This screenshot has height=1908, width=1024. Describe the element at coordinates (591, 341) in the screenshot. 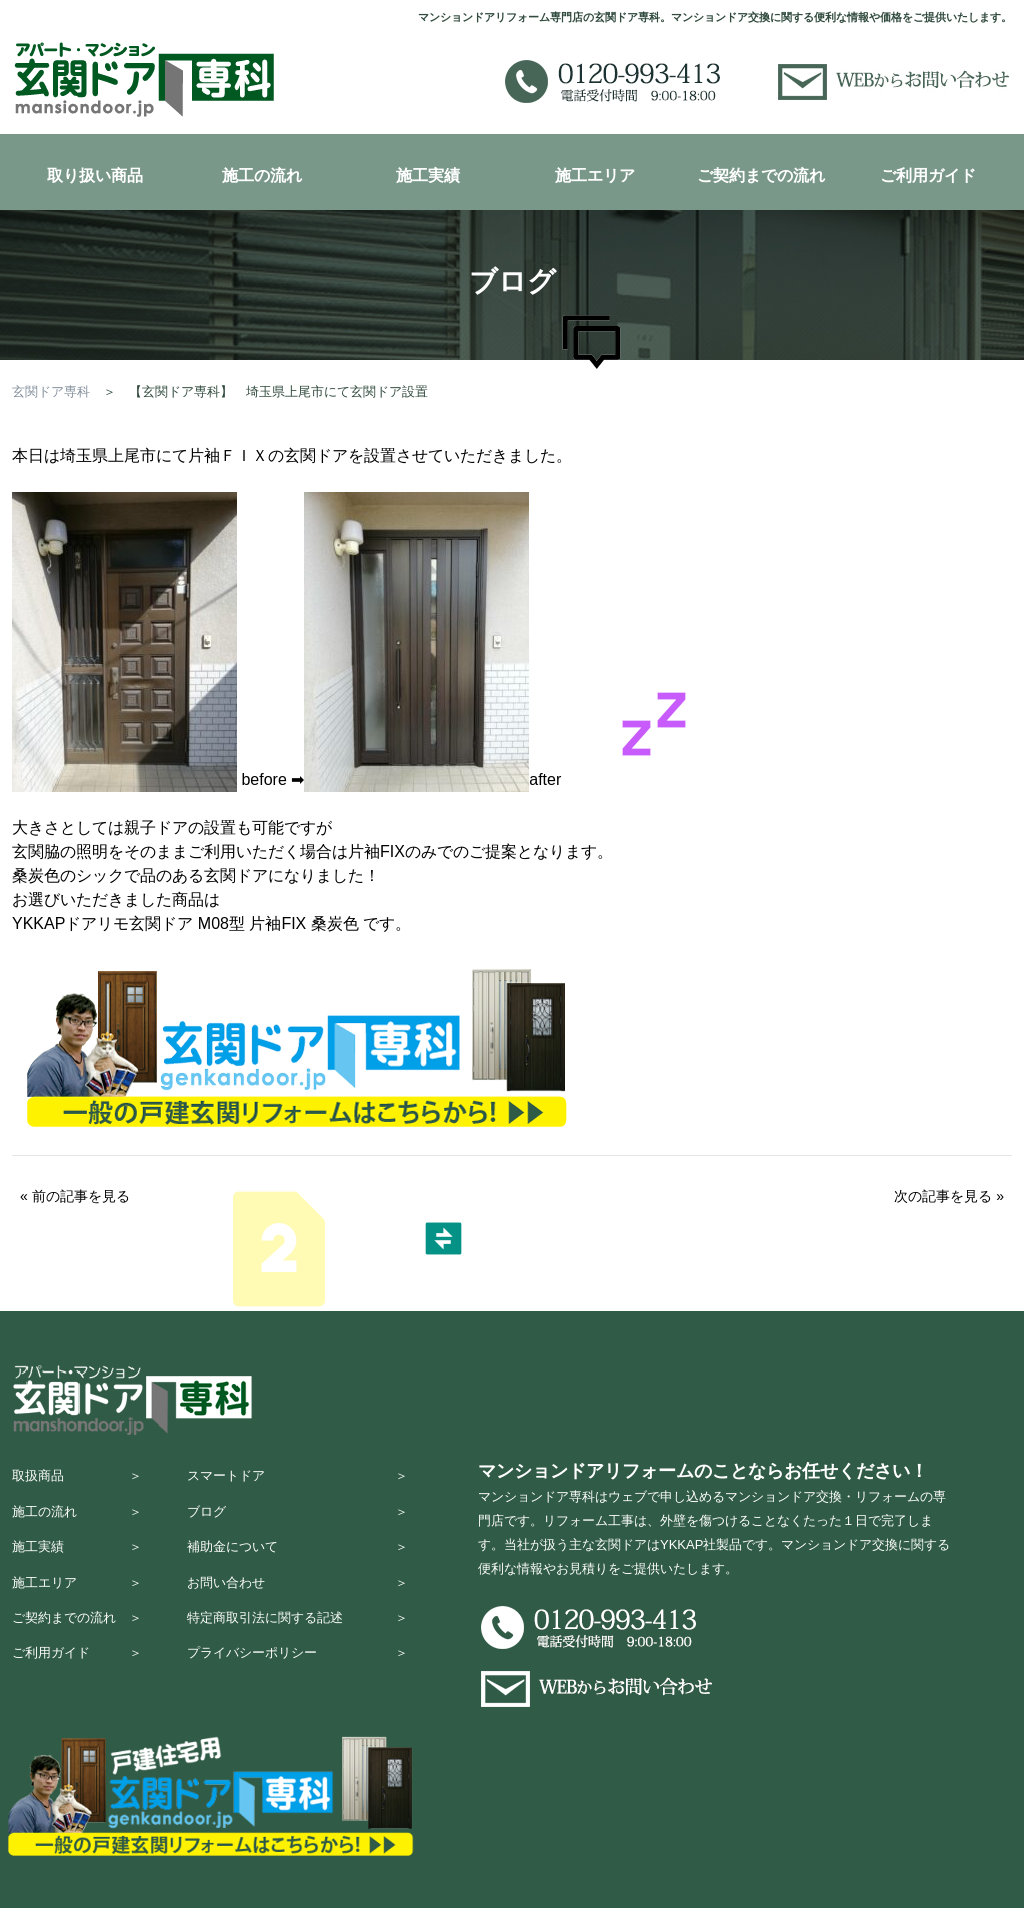

I see `start a group discussion or conversation` at that location.